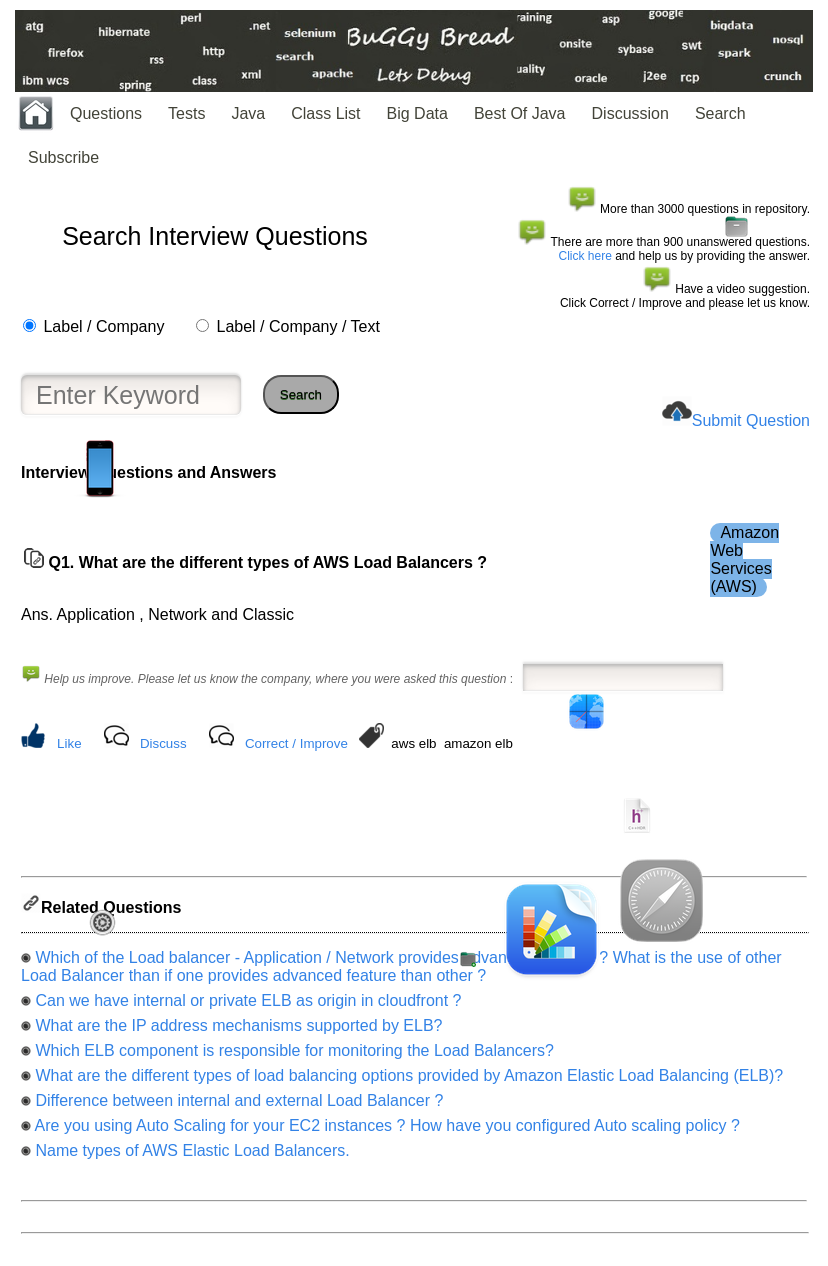 The image size is (828, 1266). What do you see at coordinates (100, 469) in the screenshot?
I see `manage connected iPhone 5c device` at bounding box center [100, 469].